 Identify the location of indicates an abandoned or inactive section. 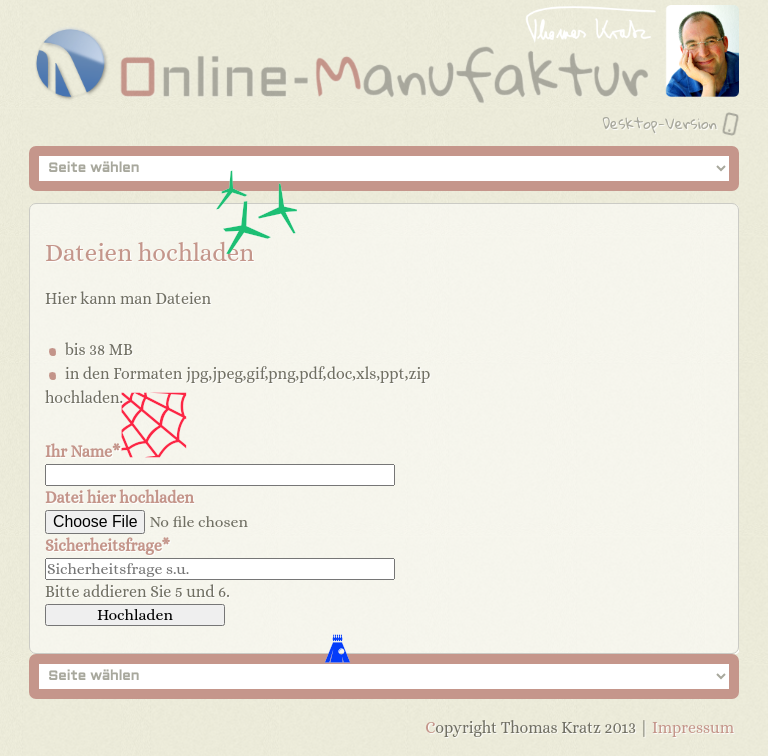
(154, 425).